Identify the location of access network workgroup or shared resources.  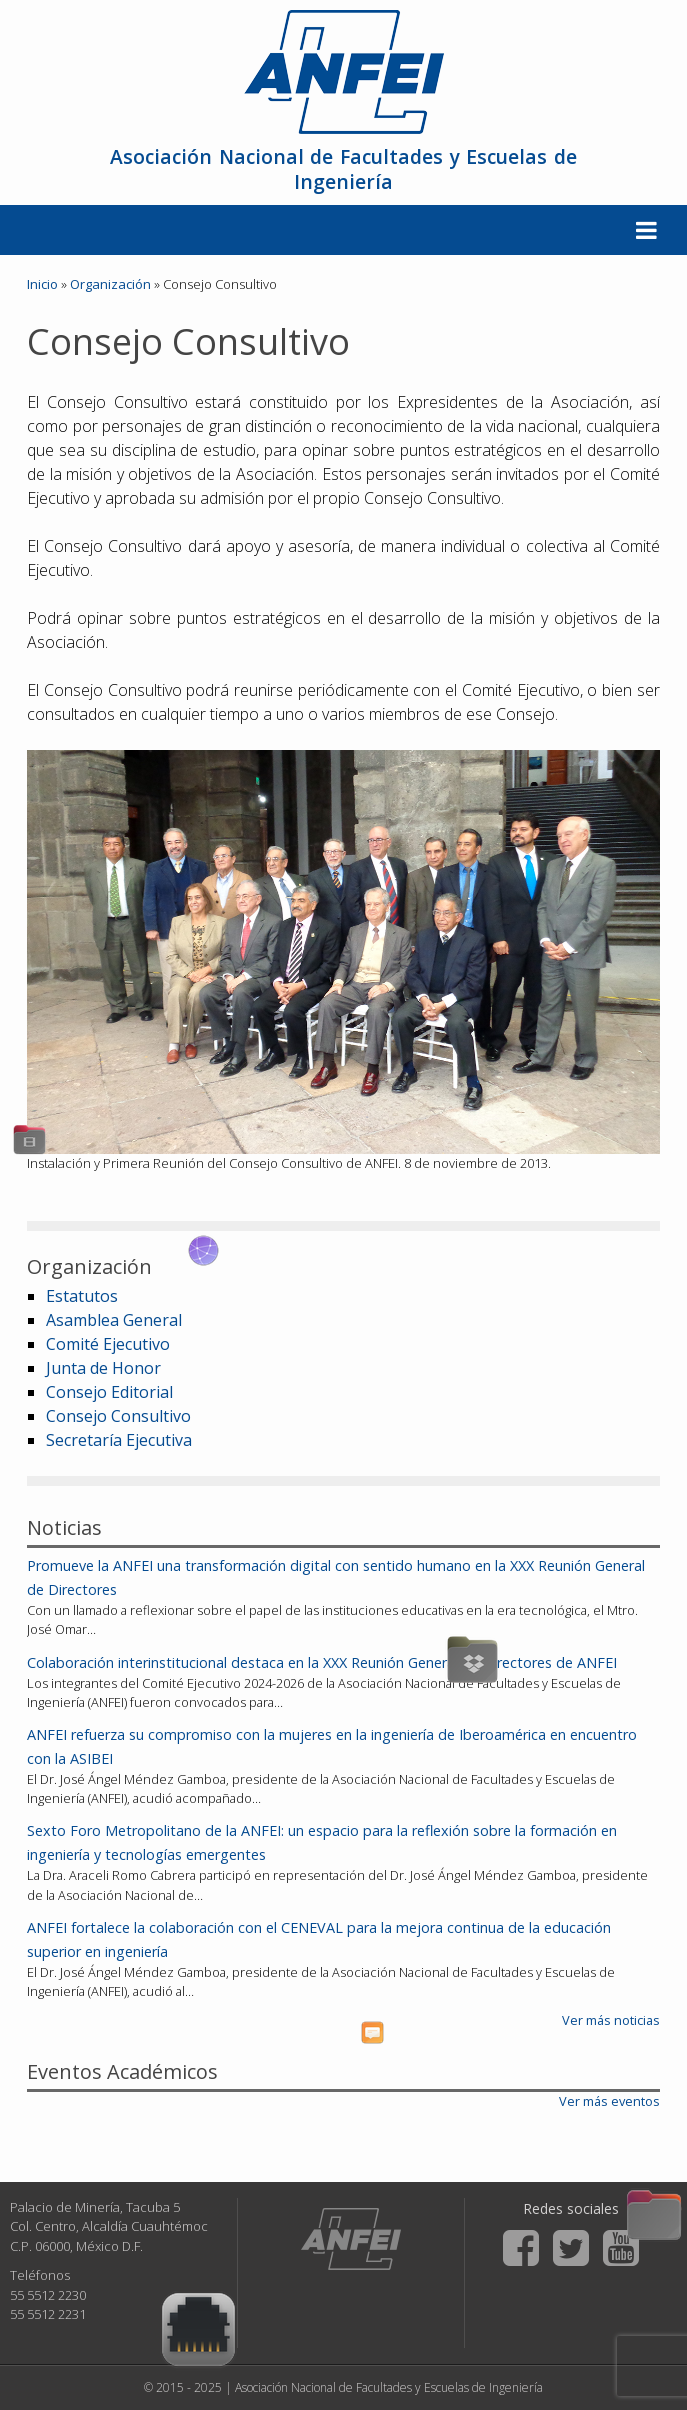
(203, 1250).